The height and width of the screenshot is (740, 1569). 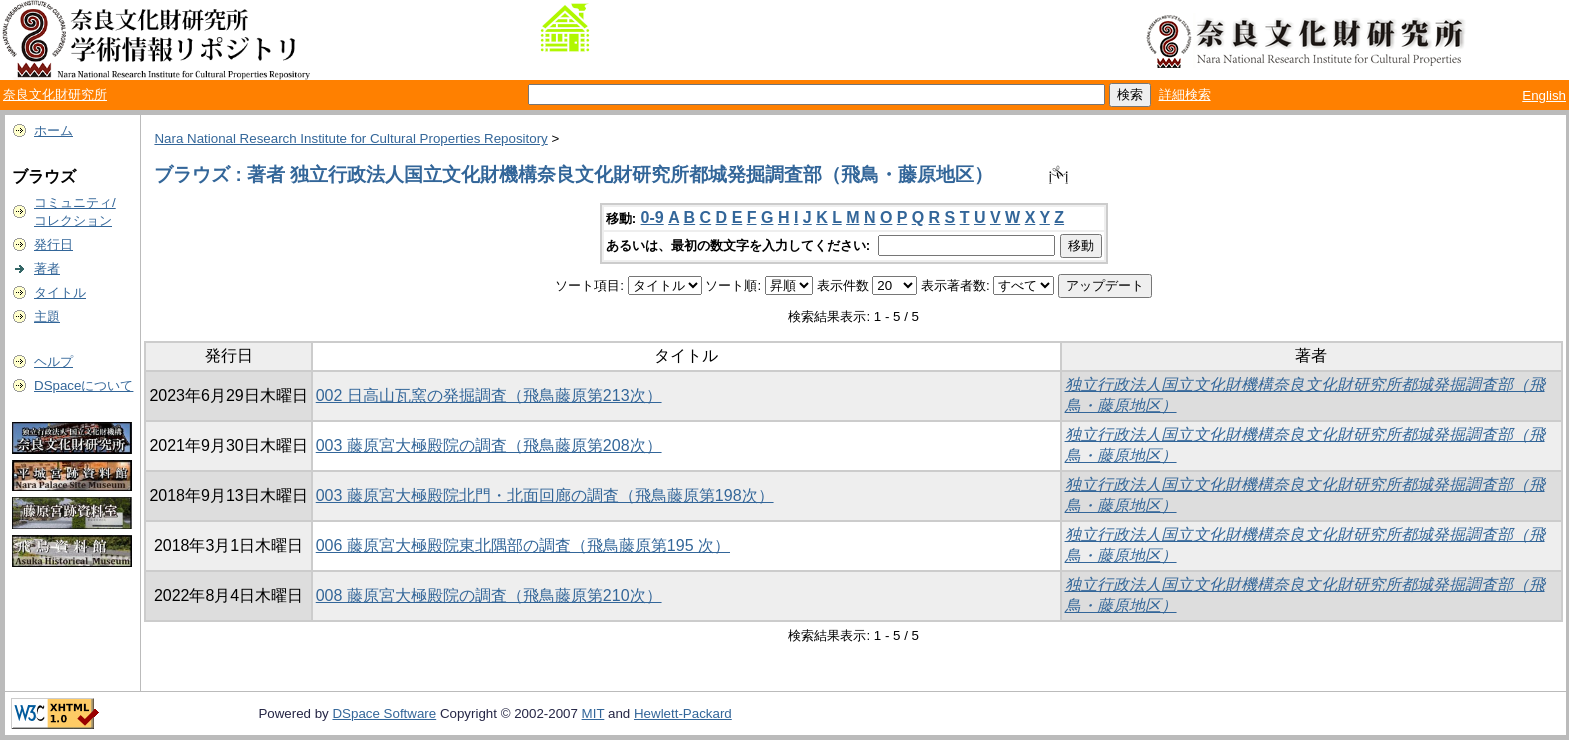 What do you see at coordinates (1058, 174) in the screenshot?
I see `indicates a new feature or section launch` at bounding box center [1058, 174].